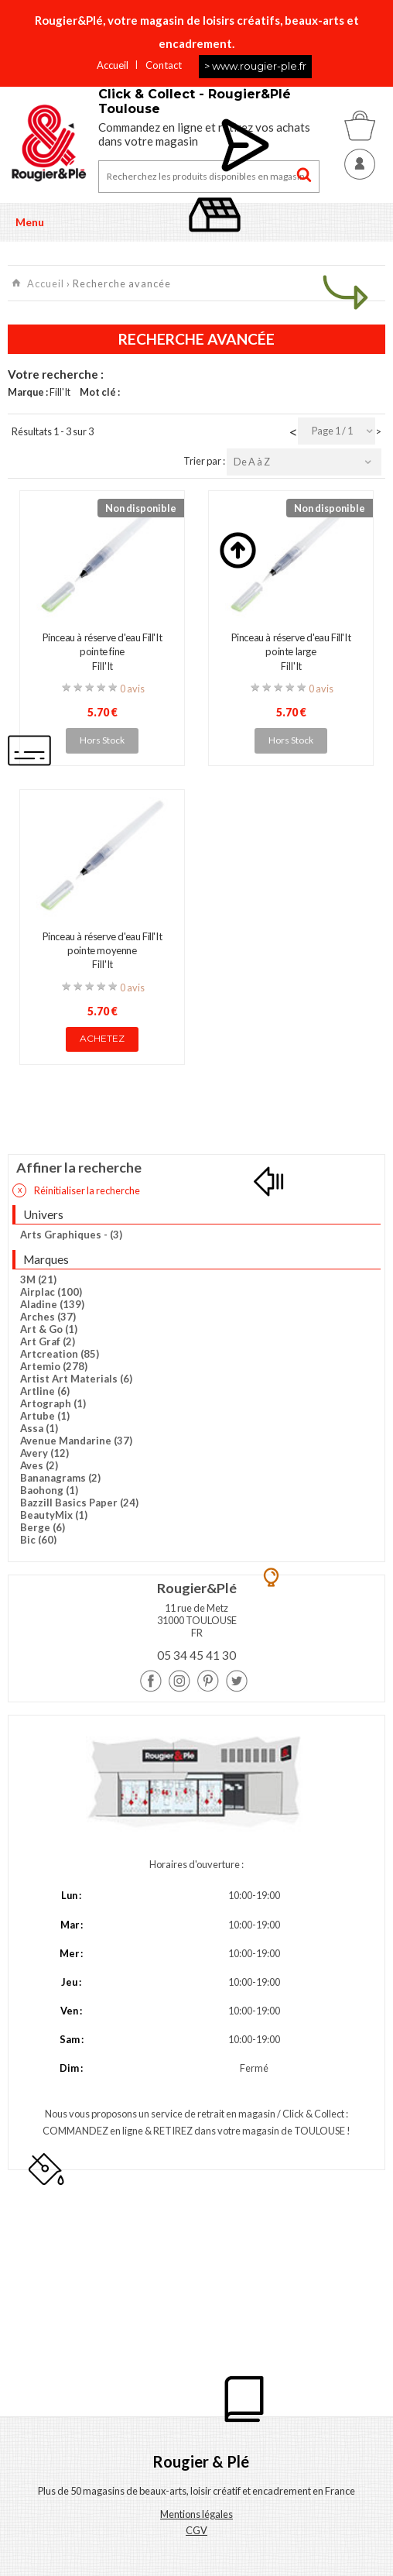  What do you see at coordinates (238, 550) in the screenshot?
I see `upload a file or content` at bounding box center [238, 550].